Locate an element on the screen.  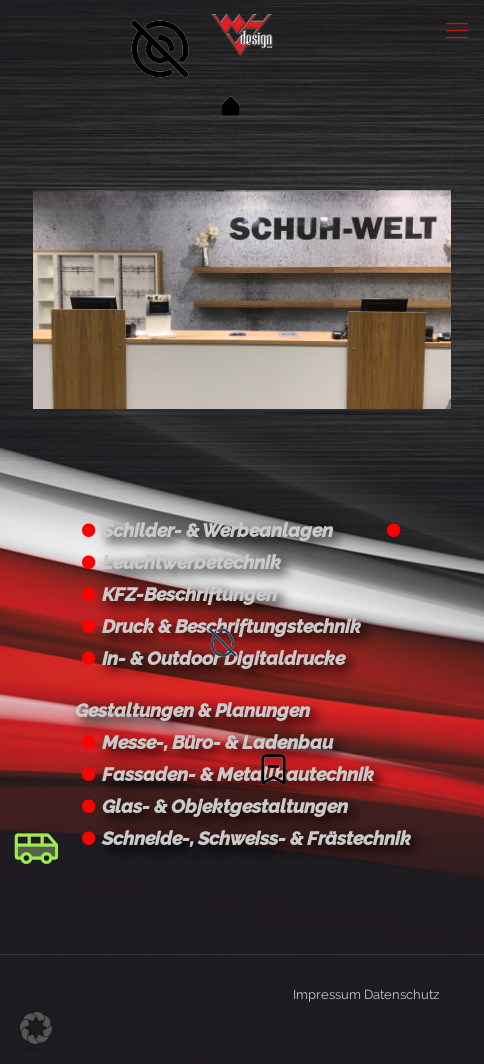
remove from saved bookmarks is located at coordinates (273, 769).